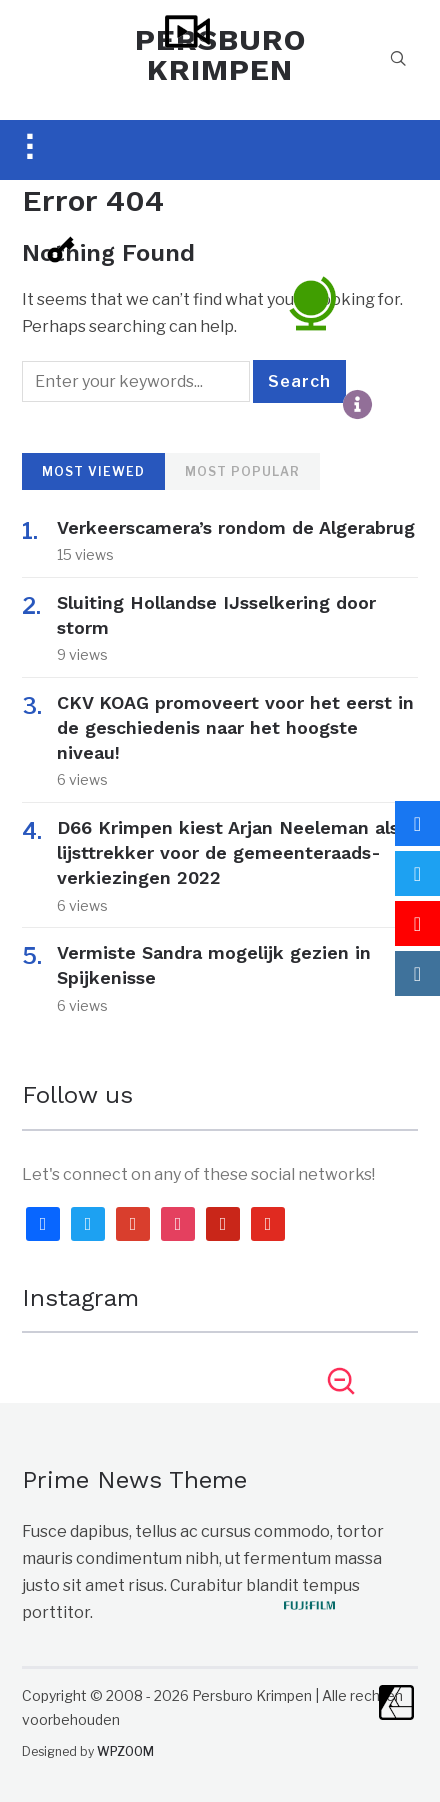  Describe the element at coordinates (341, 1381) in the screenshot. I see `zoom out to see more content` at that location.